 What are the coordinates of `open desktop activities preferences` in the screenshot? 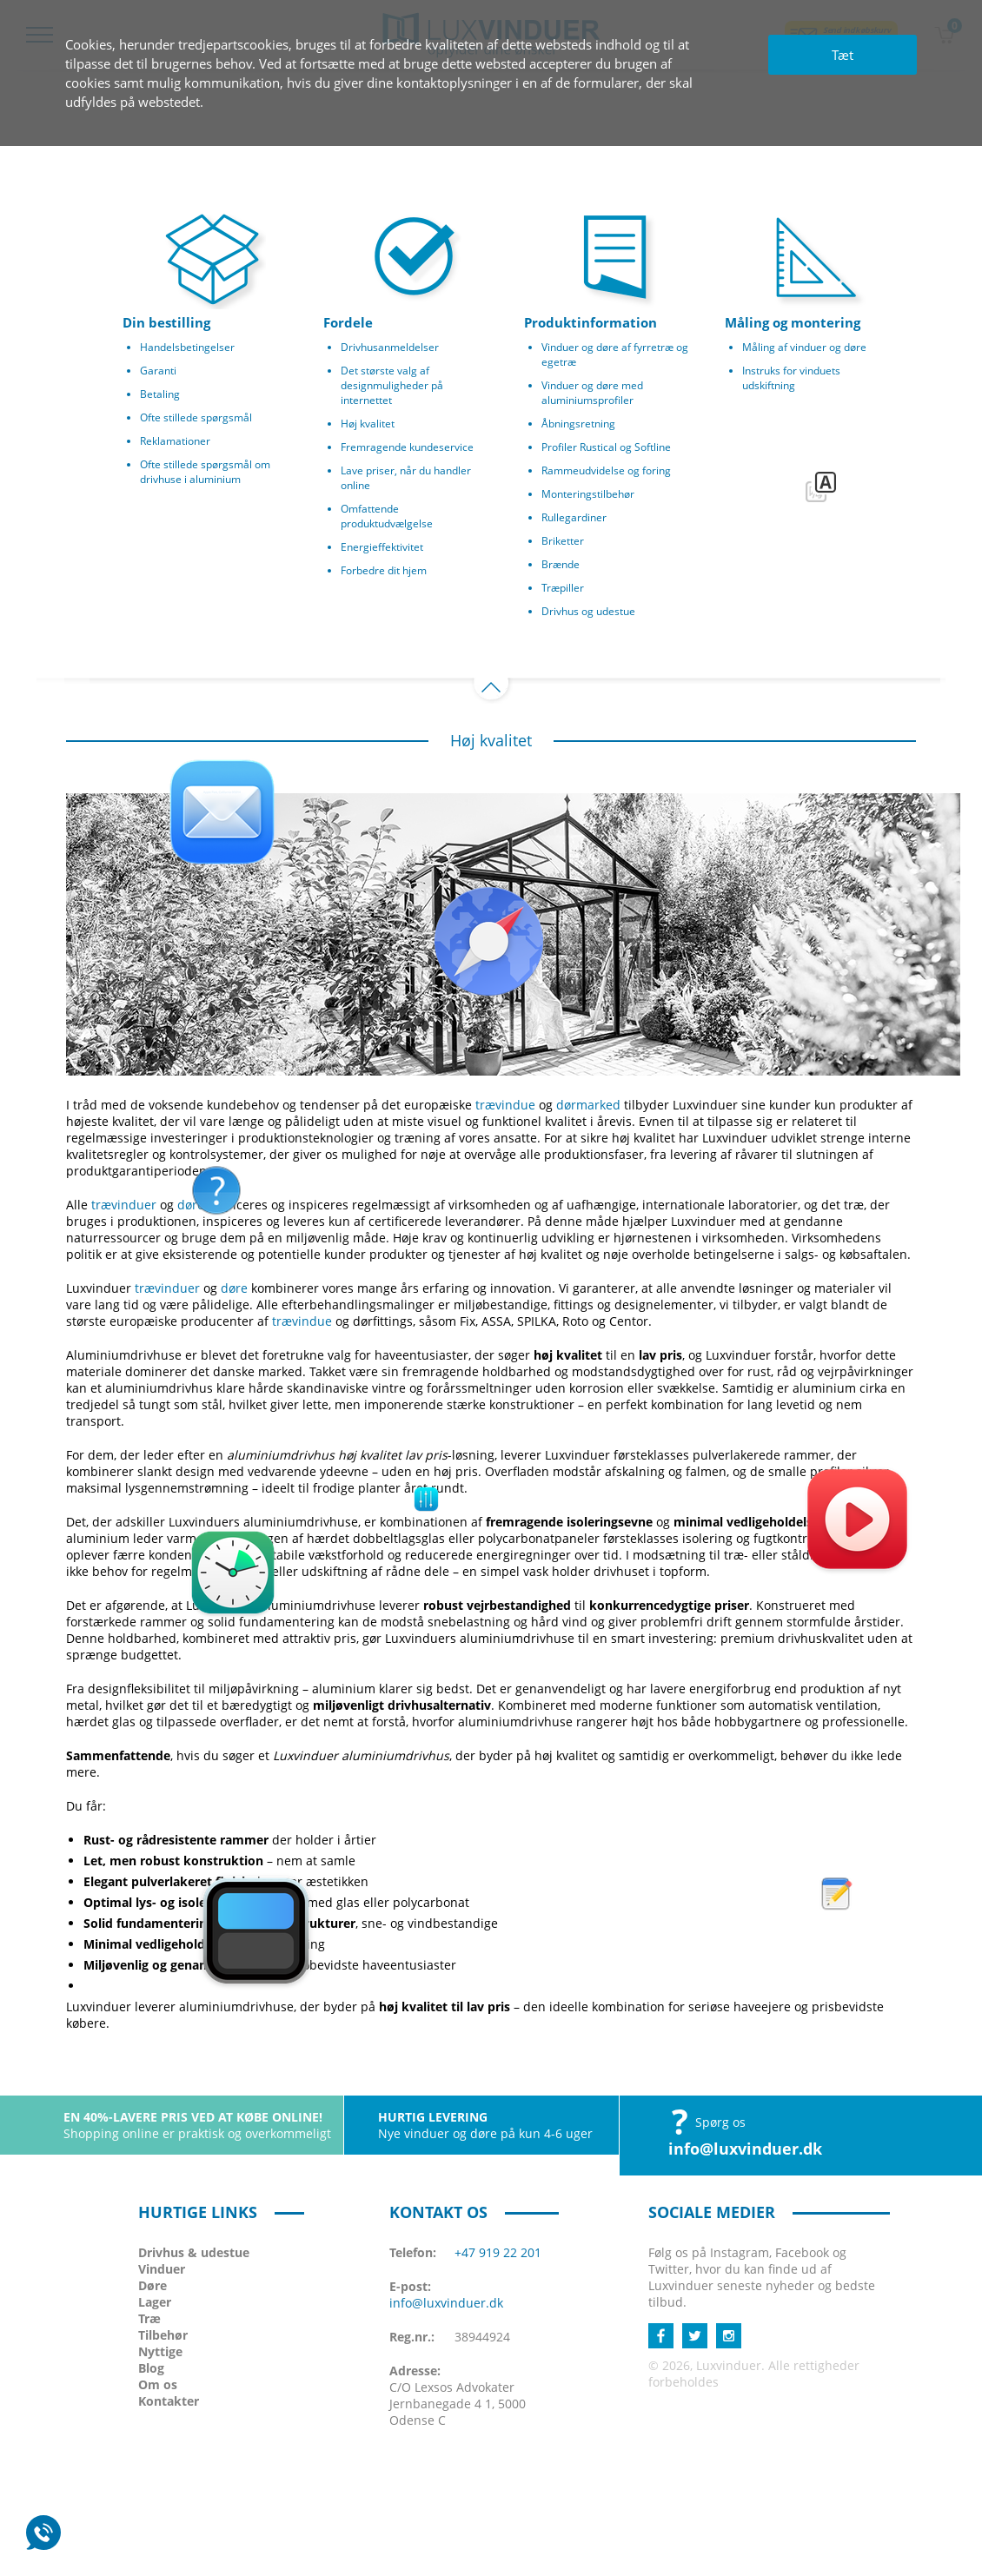 It's located at (255, 1930).